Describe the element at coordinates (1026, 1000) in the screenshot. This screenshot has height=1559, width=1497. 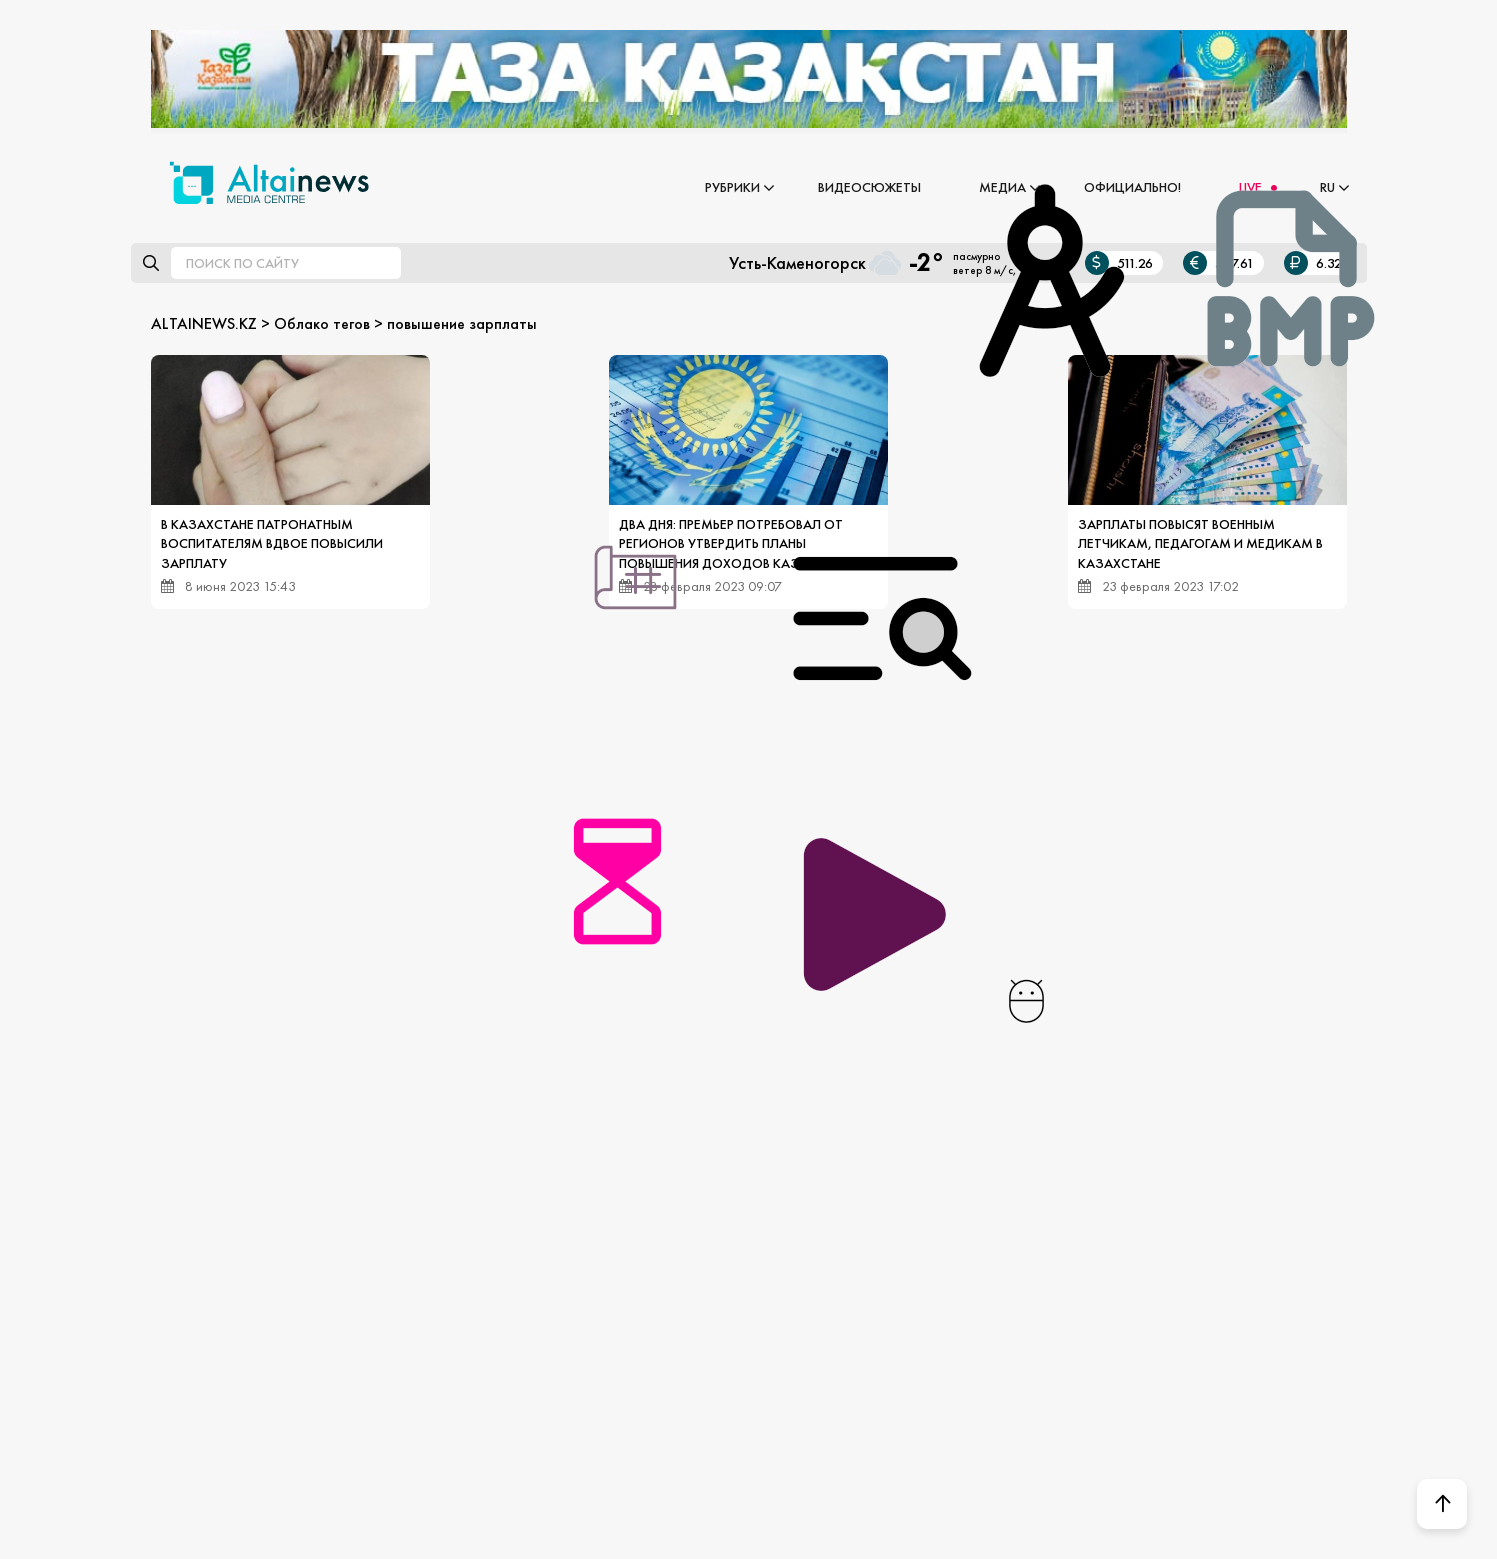
I see `android device or system settings` at that location.